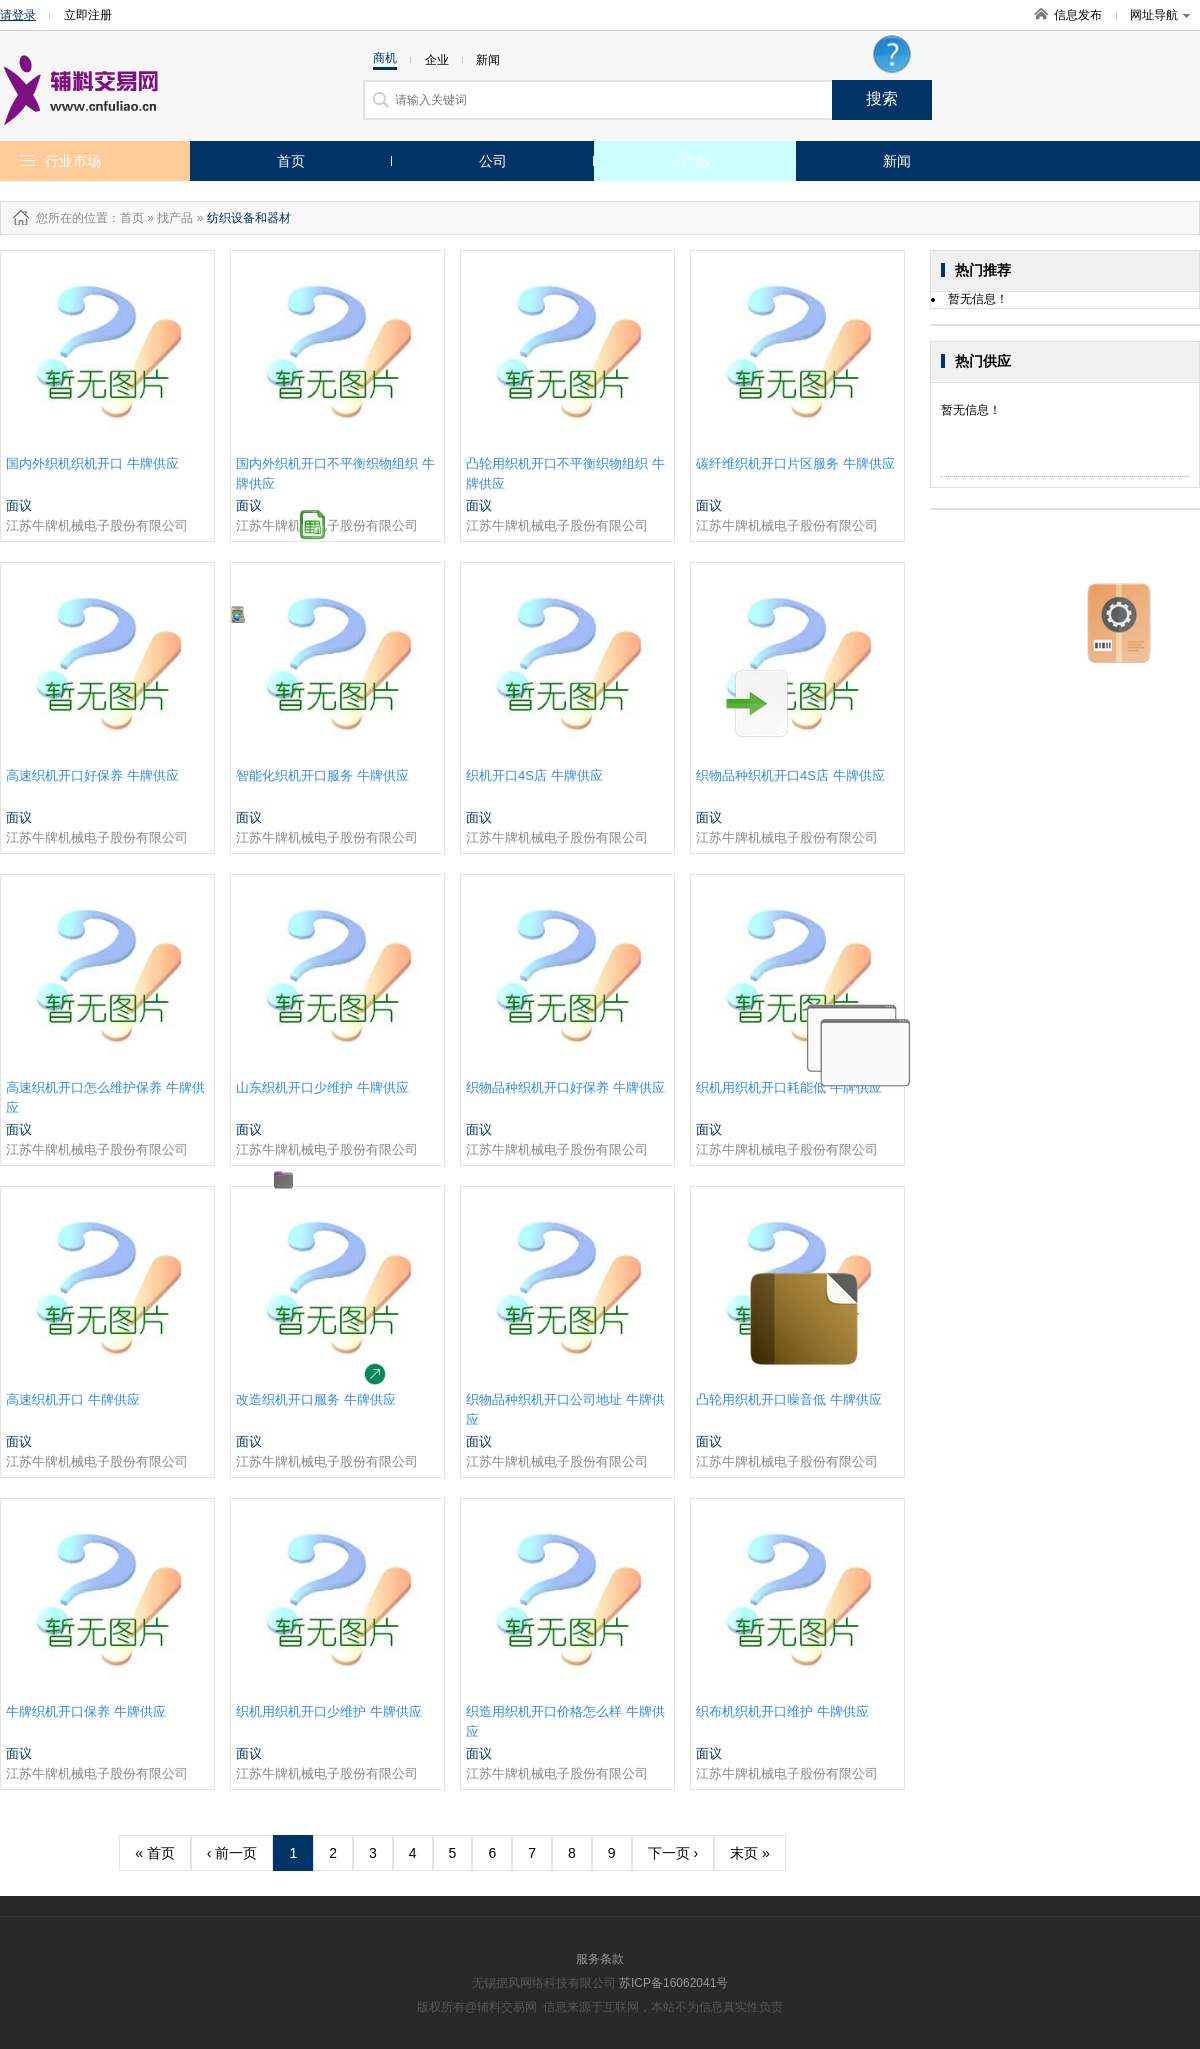 The width and height of the screenshot is (1200, 2049). I want to click on indicates a symbolic link or shortcut to another file, so click(375, 1374).